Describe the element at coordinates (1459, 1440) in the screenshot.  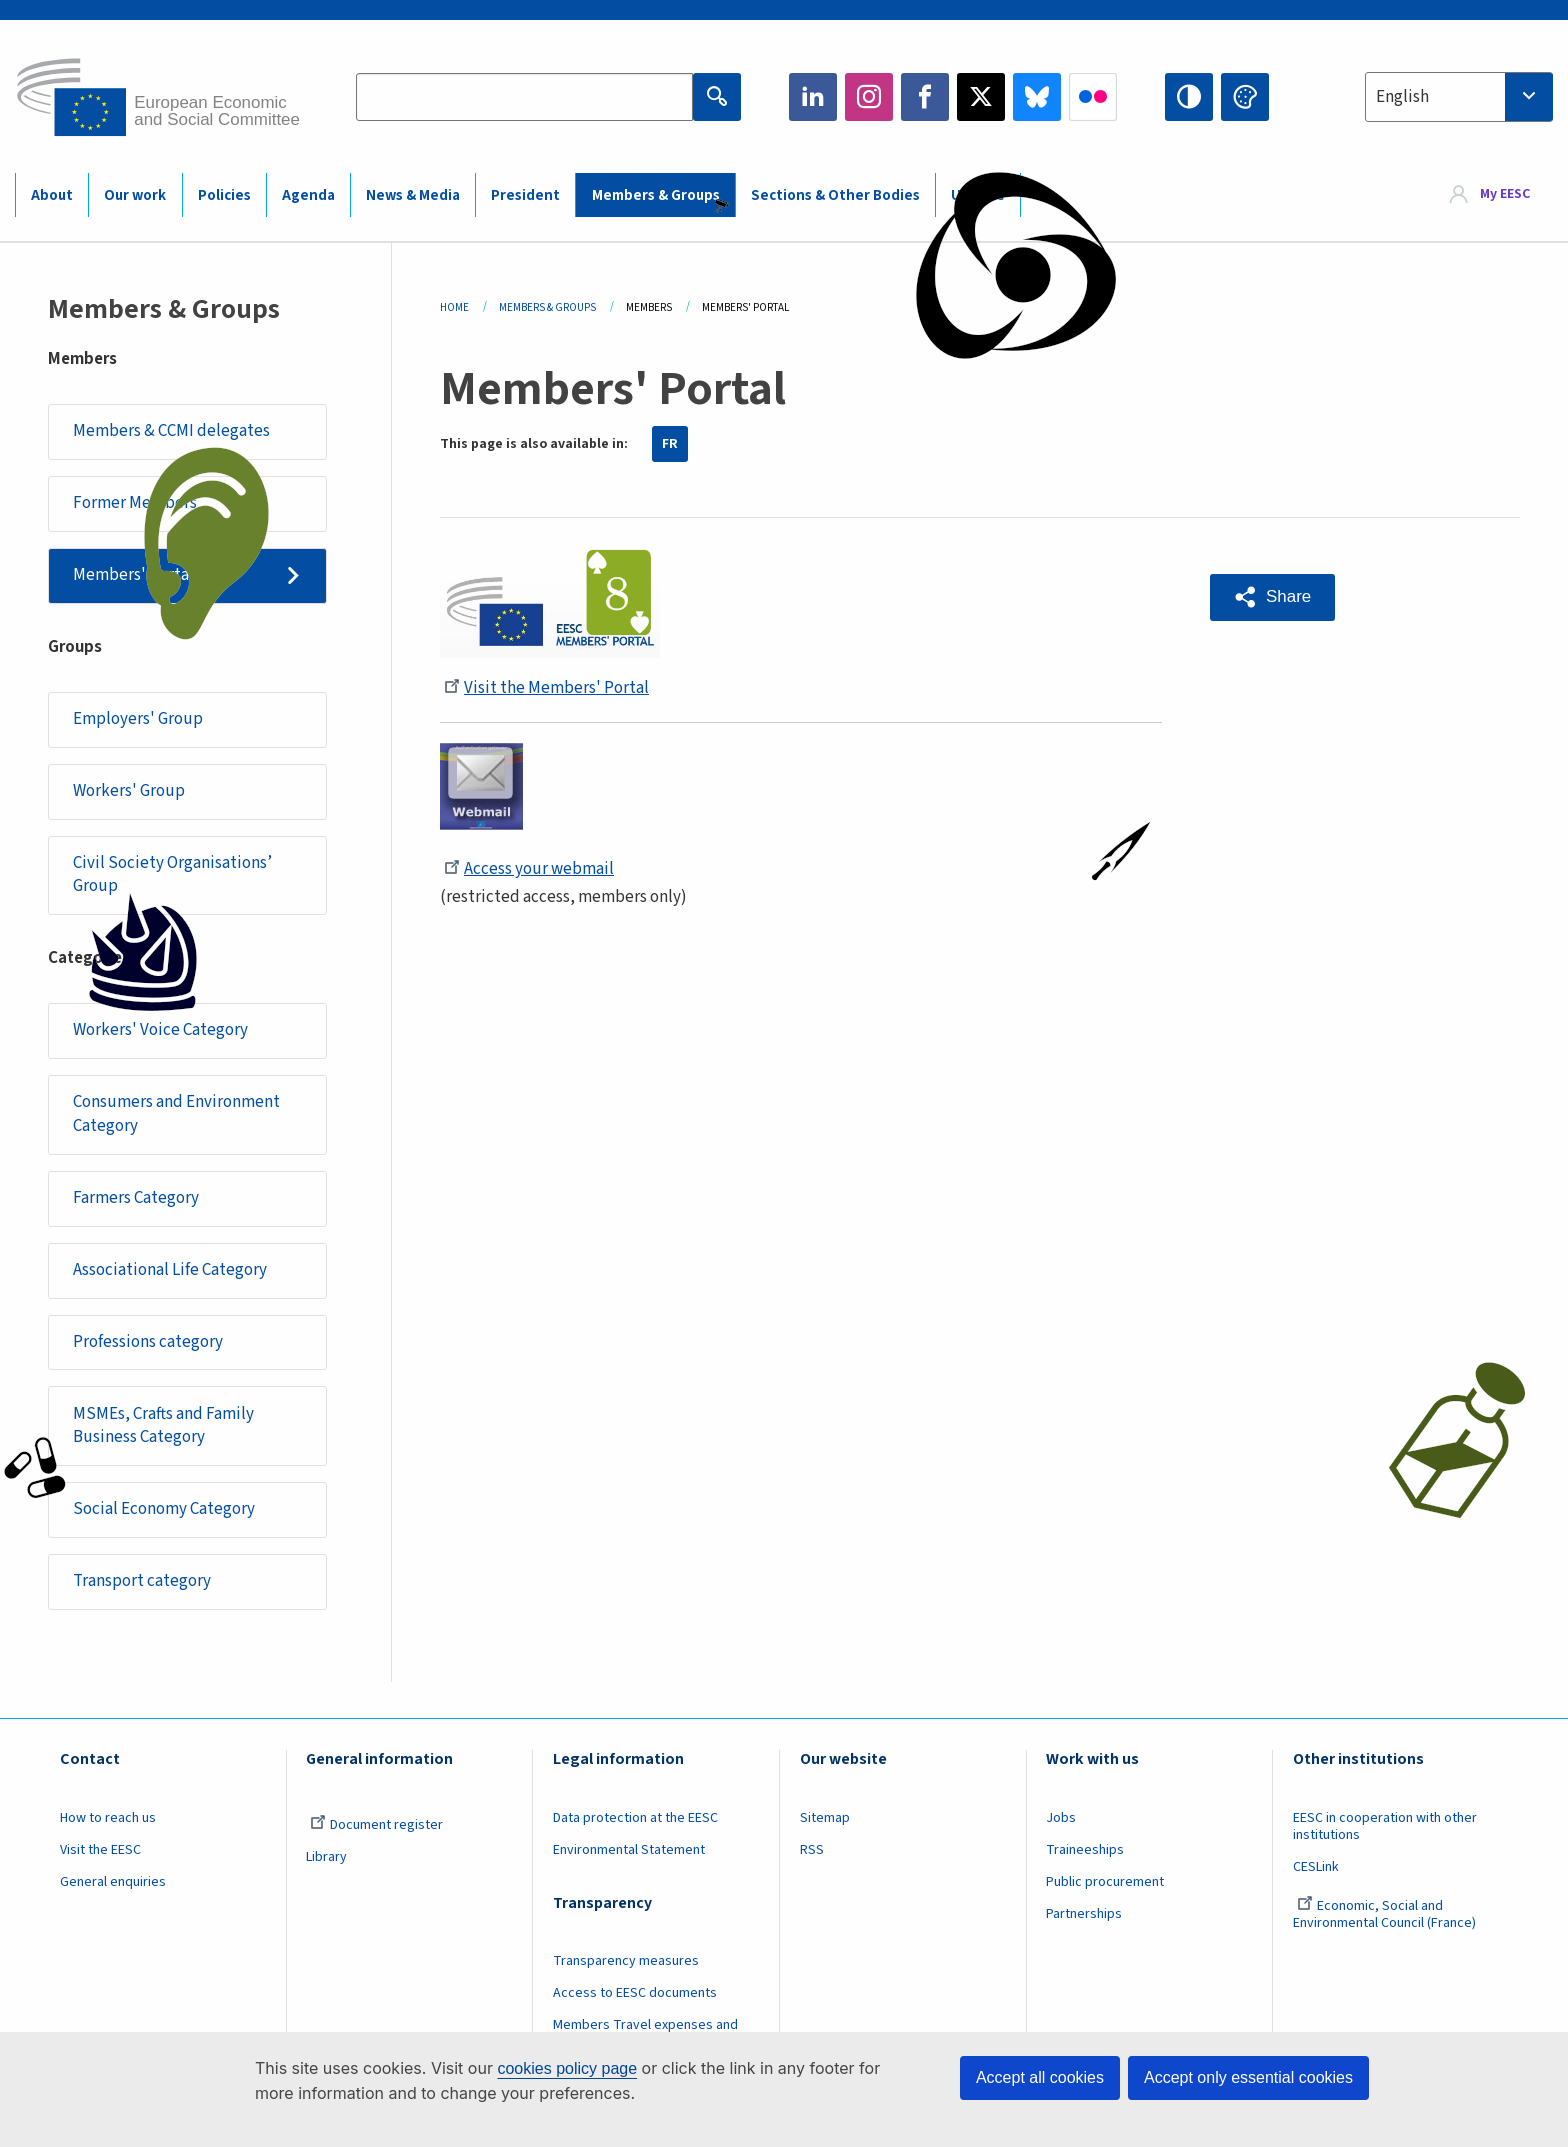
I see `potion or consumable item in inventory` at that location.